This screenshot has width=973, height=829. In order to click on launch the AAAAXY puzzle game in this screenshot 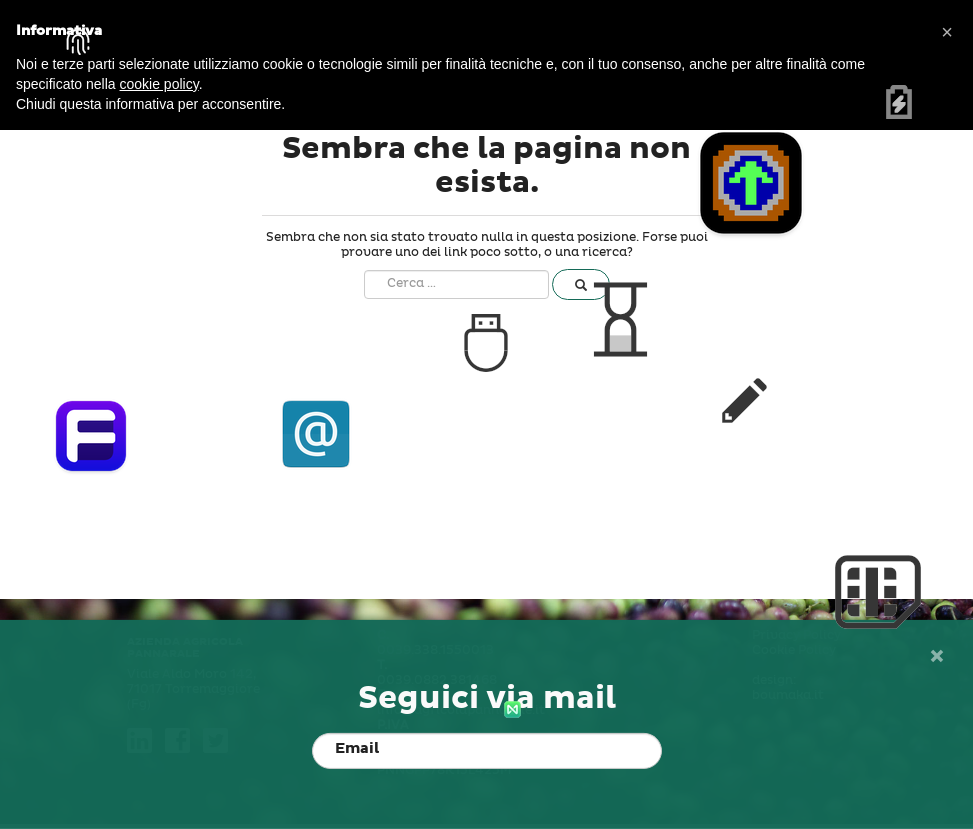, I will do `click(751, 183)`.